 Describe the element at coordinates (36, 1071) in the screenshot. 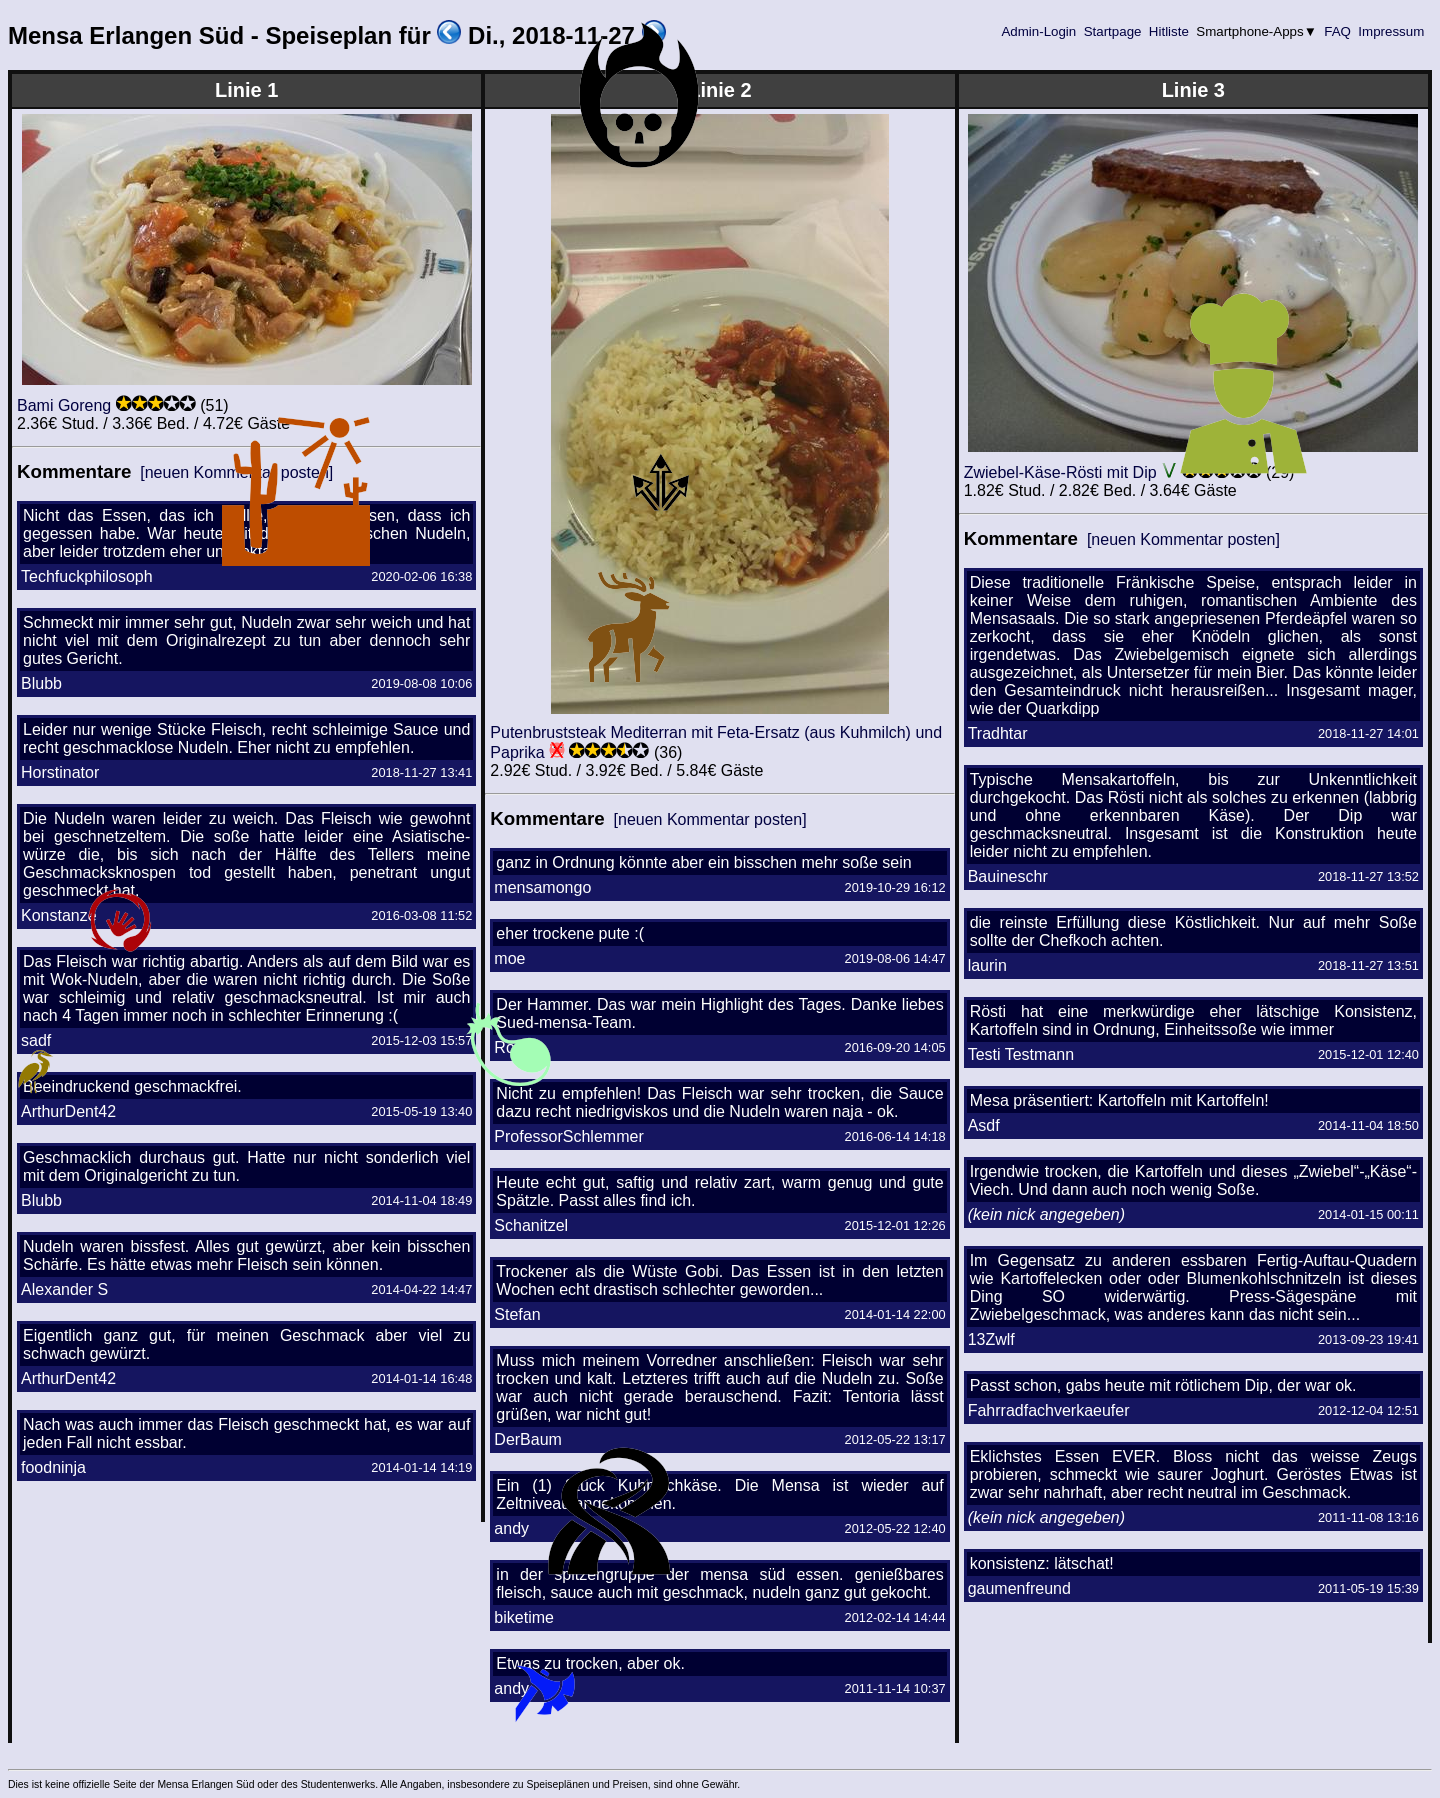

I see `heron bird icon for wildlife or nature category` at that location.